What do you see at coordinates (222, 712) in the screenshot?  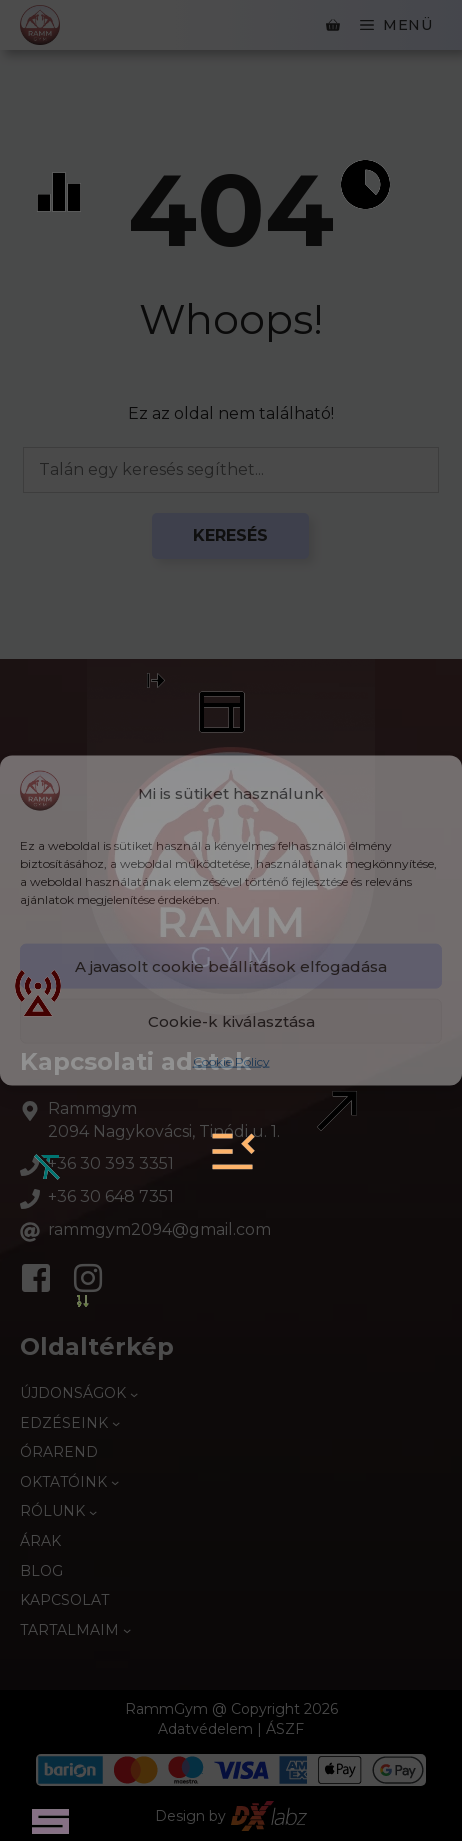 I see `switch to two-column layout with header` at bounding box center [222, 712].